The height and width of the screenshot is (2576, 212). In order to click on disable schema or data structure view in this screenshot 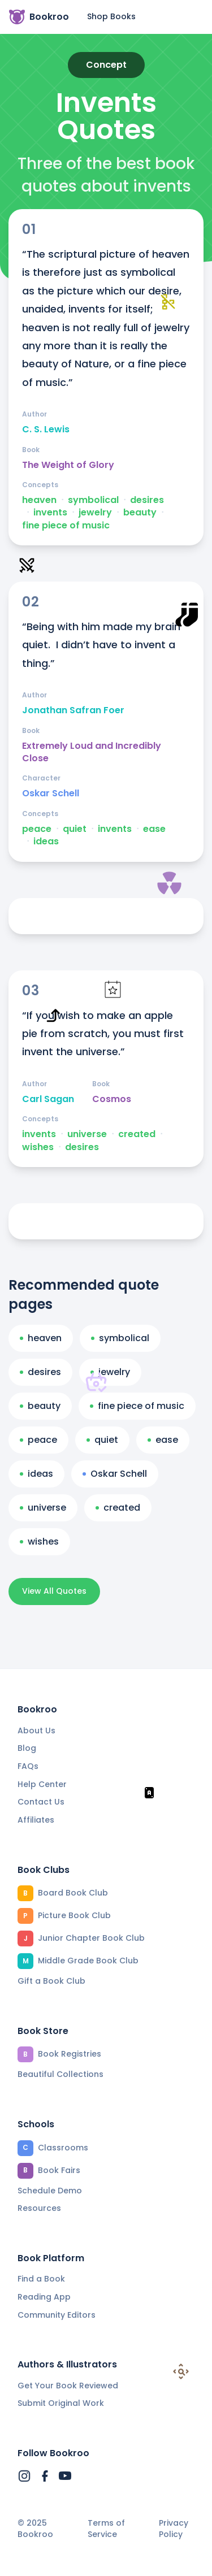, I will do `click(168, 302)`.